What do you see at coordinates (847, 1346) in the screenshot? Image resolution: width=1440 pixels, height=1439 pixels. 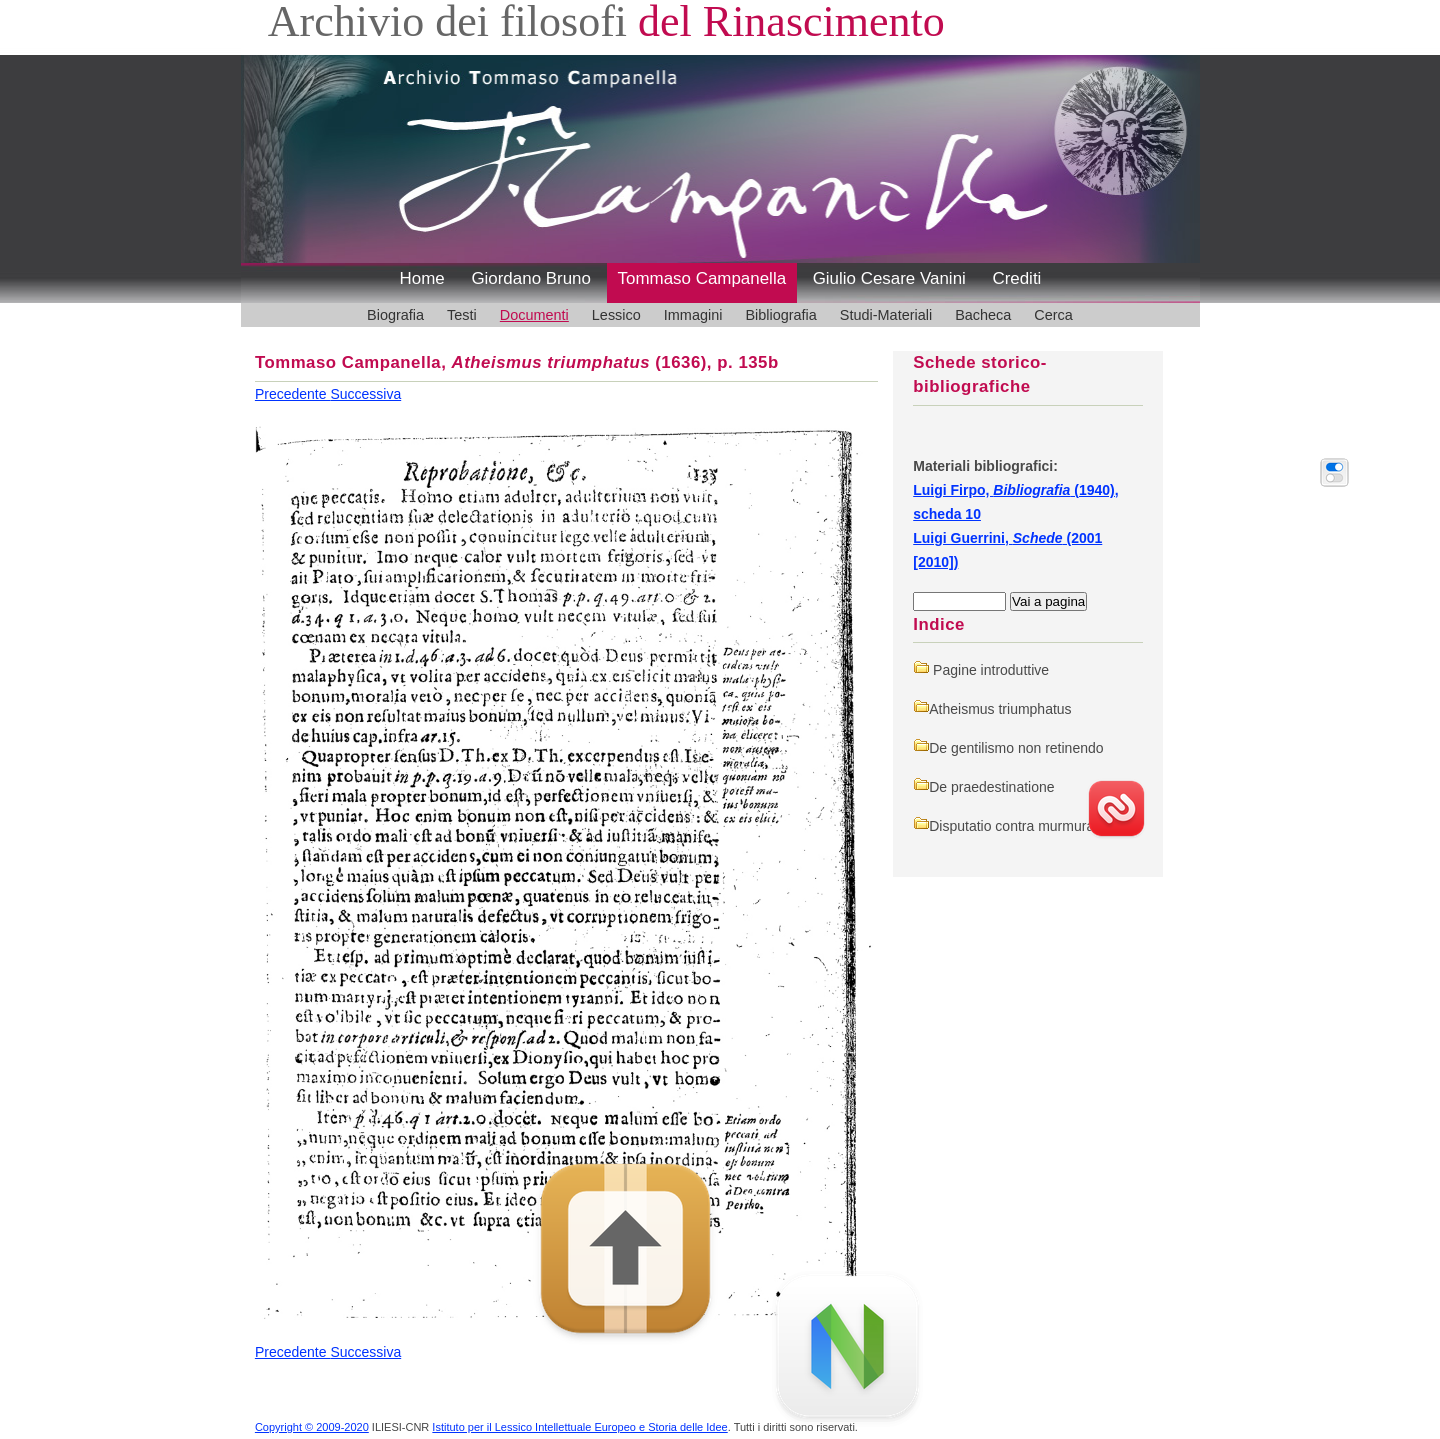 I see `open neovim text editor` at bounding box center [847, 1346].